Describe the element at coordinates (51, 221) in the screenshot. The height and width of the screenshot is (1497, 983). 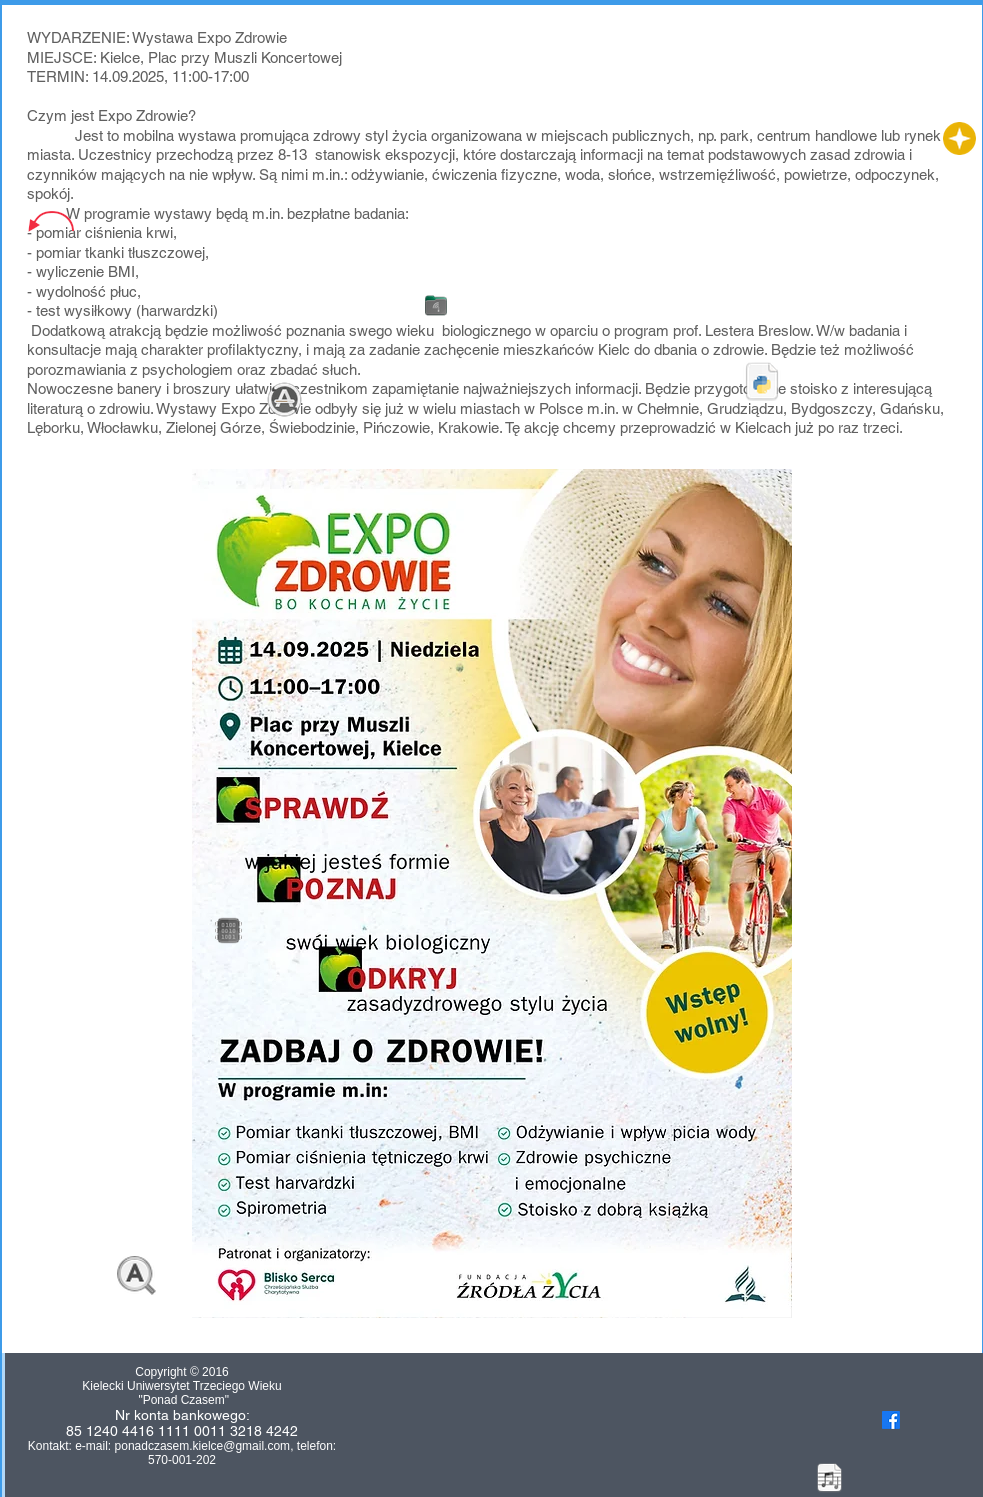
I see `undo the last action` at that location.